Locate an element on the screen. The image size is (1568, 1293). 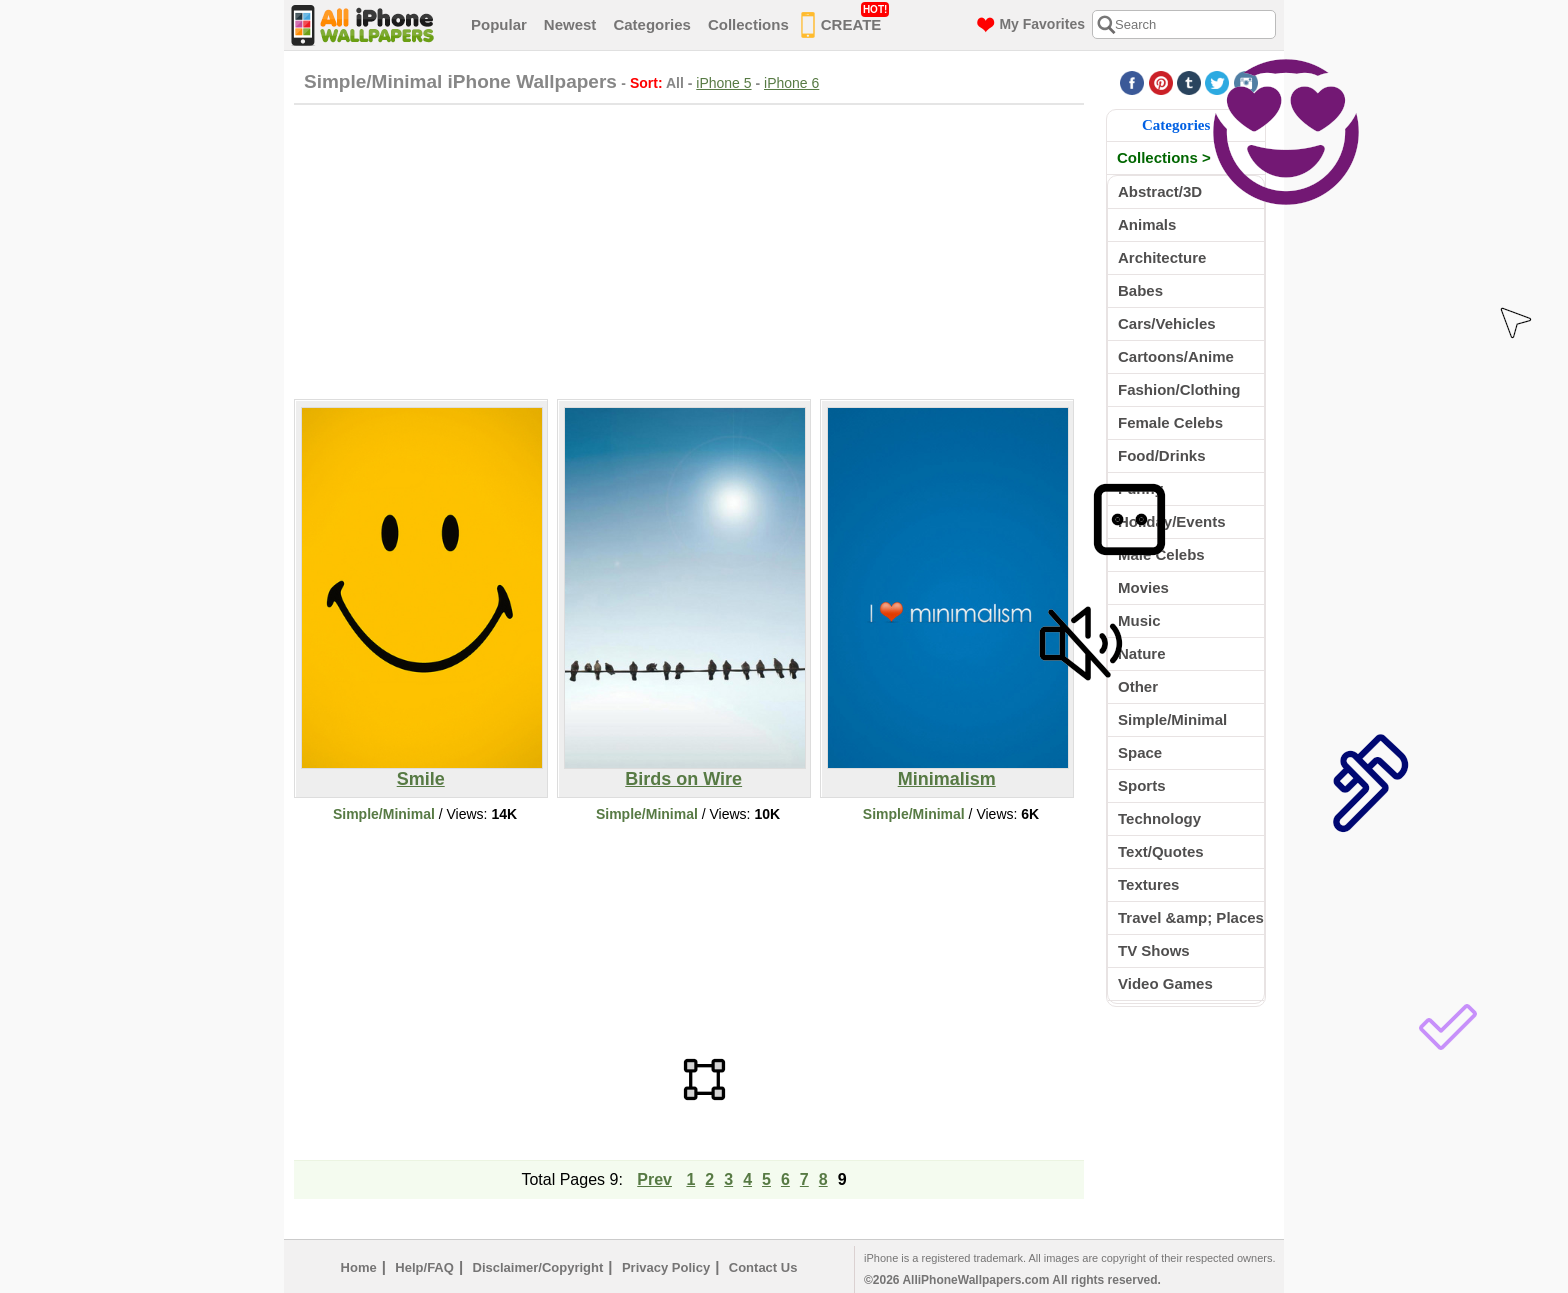
react with love or adoration is located at coordinates (1286, 132).